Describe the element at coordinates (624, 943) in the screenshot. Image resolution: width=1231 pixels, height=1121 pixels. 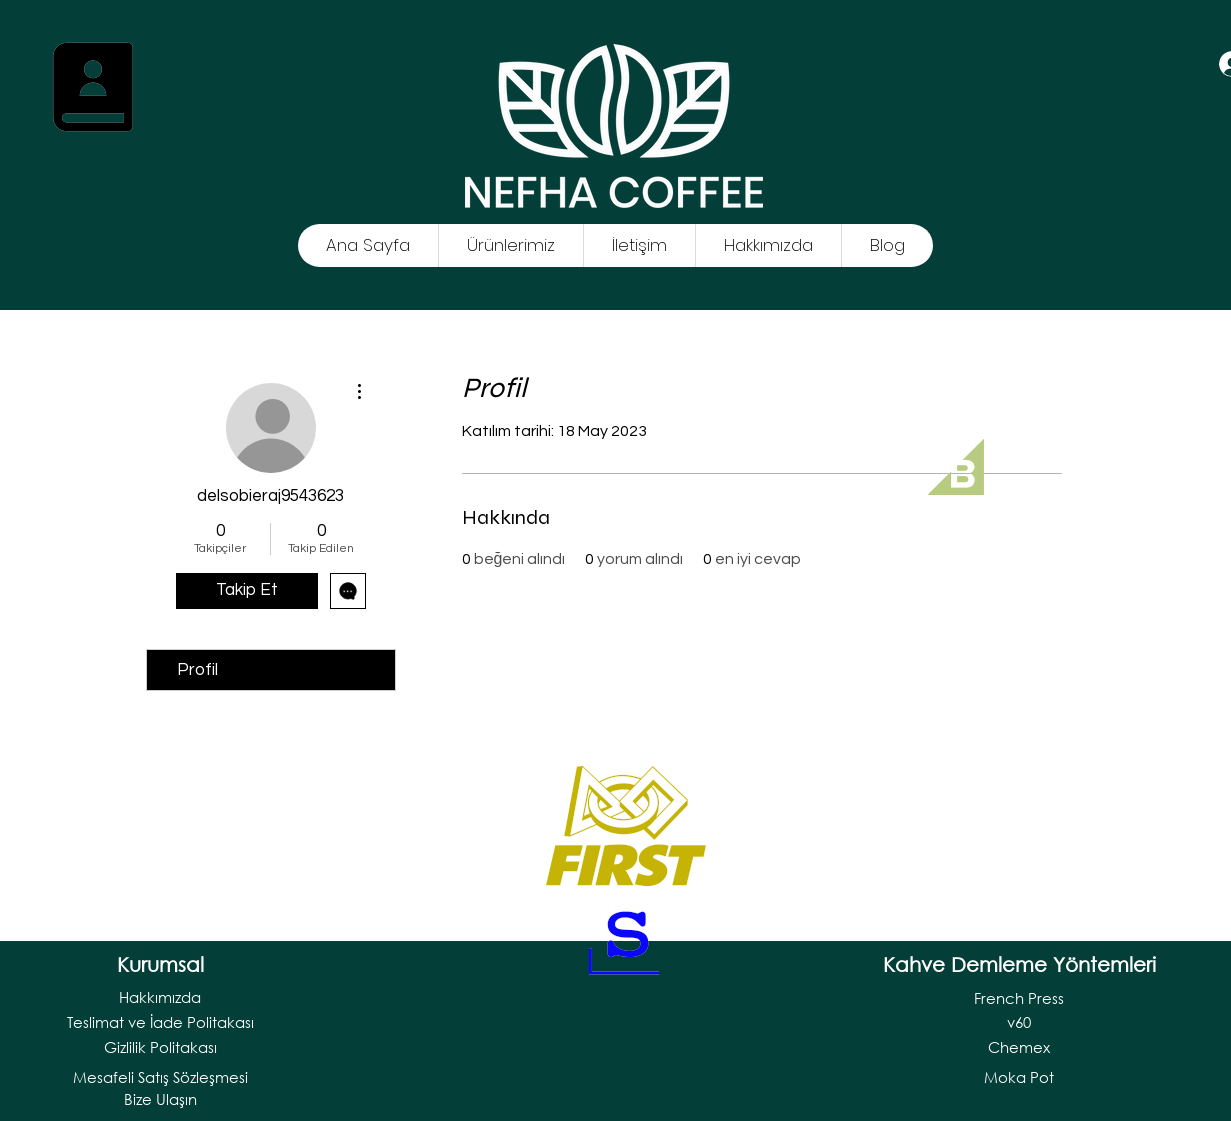
I see `slackware linux distribution logo` at that location.